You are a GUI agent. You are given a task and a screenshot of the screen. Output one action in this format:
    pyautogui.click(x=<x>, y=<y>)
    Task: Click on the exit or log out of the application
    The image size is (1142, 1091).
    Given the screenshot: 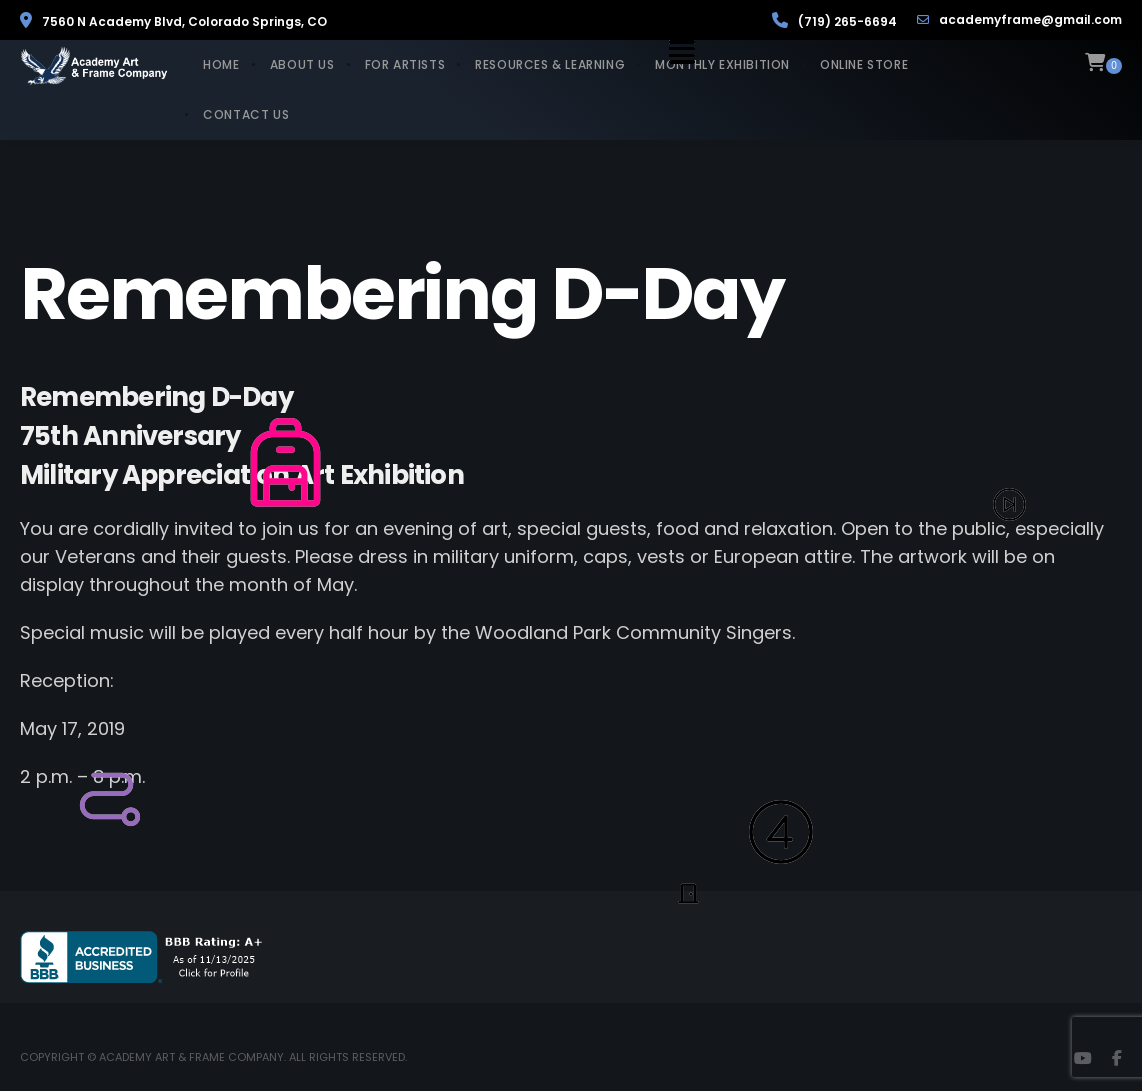 What is the action you would take?
    pyautogui.click(x=688, y=893)
    